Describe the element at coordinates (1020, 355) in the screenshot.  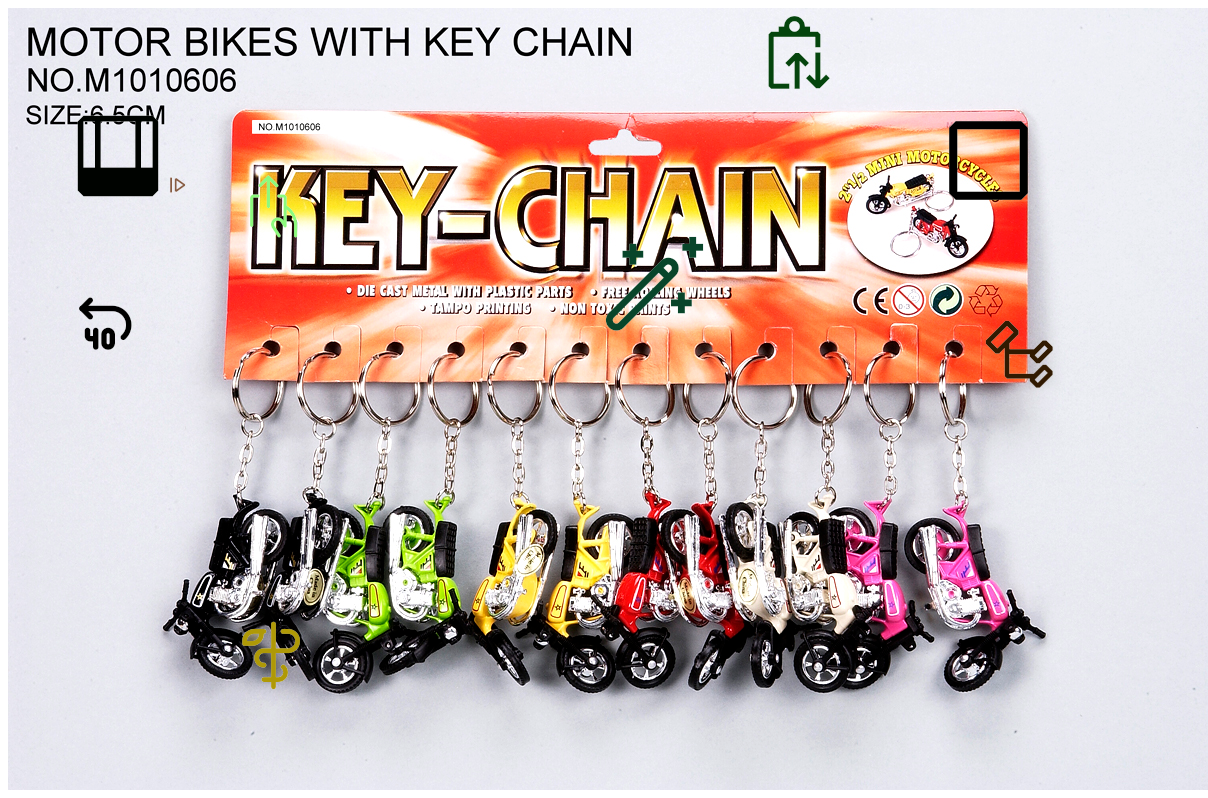
I see `indicates a class definition in code` at that location.